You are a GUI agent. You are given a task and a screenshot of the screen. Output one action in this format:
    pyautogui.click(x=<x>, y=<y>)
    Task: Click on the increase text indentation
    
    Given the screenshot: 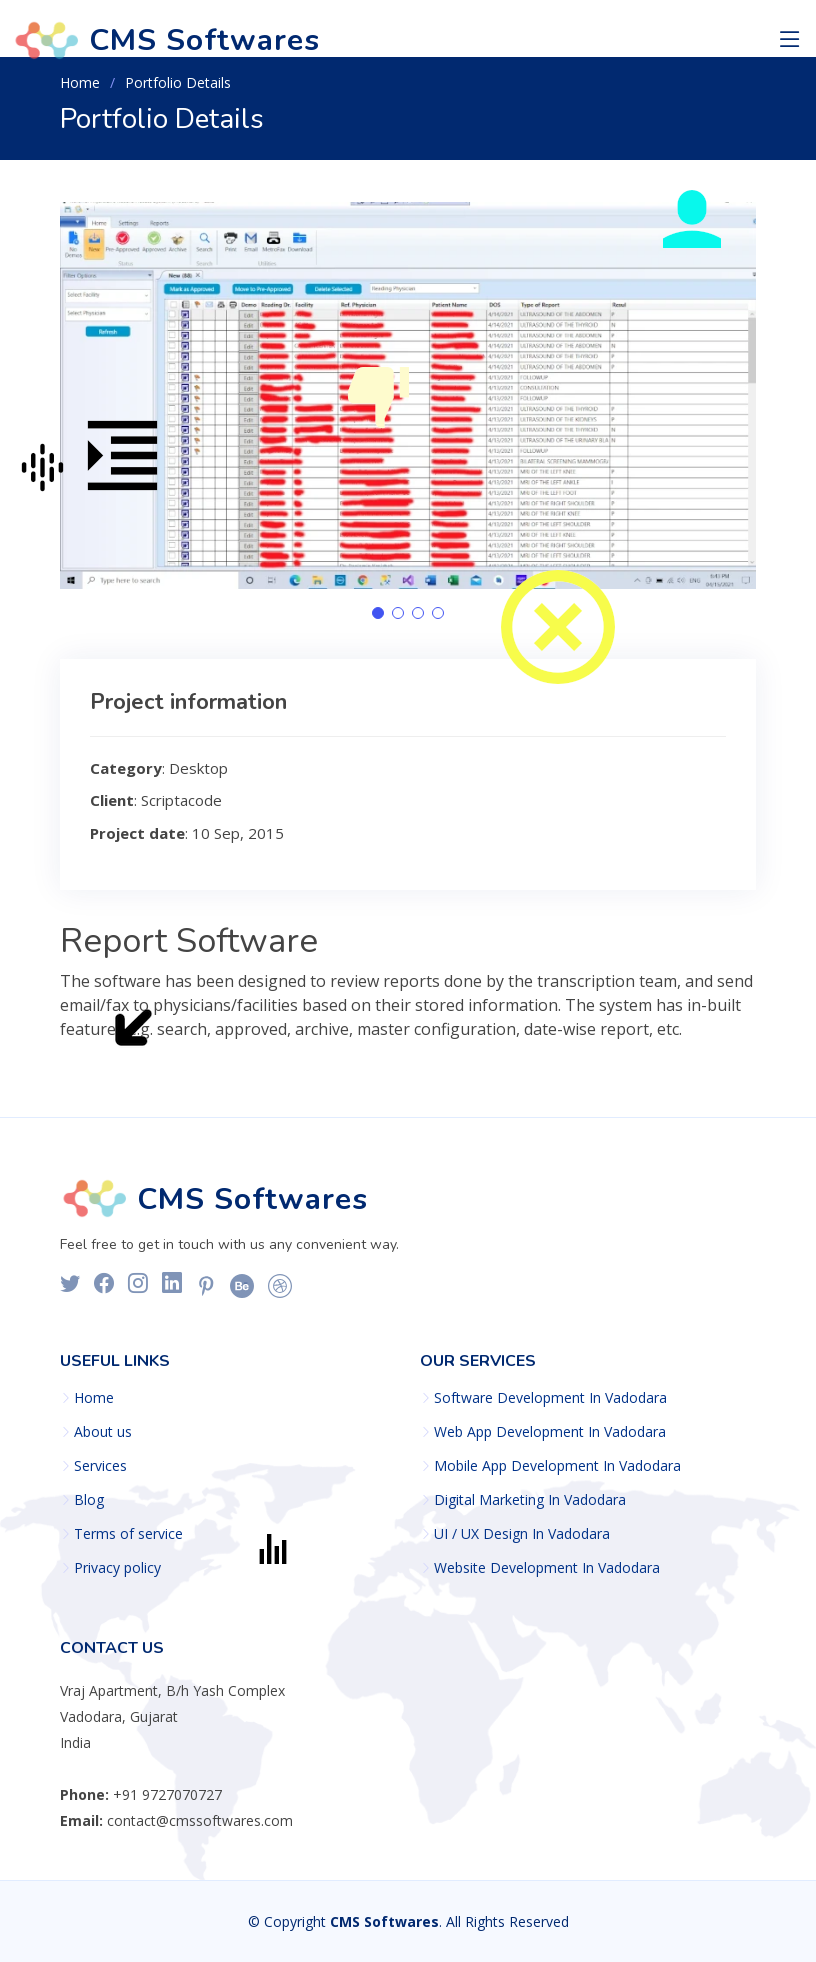 What is the action you would take?
    pyautogui.click(x=122, y=455)
    